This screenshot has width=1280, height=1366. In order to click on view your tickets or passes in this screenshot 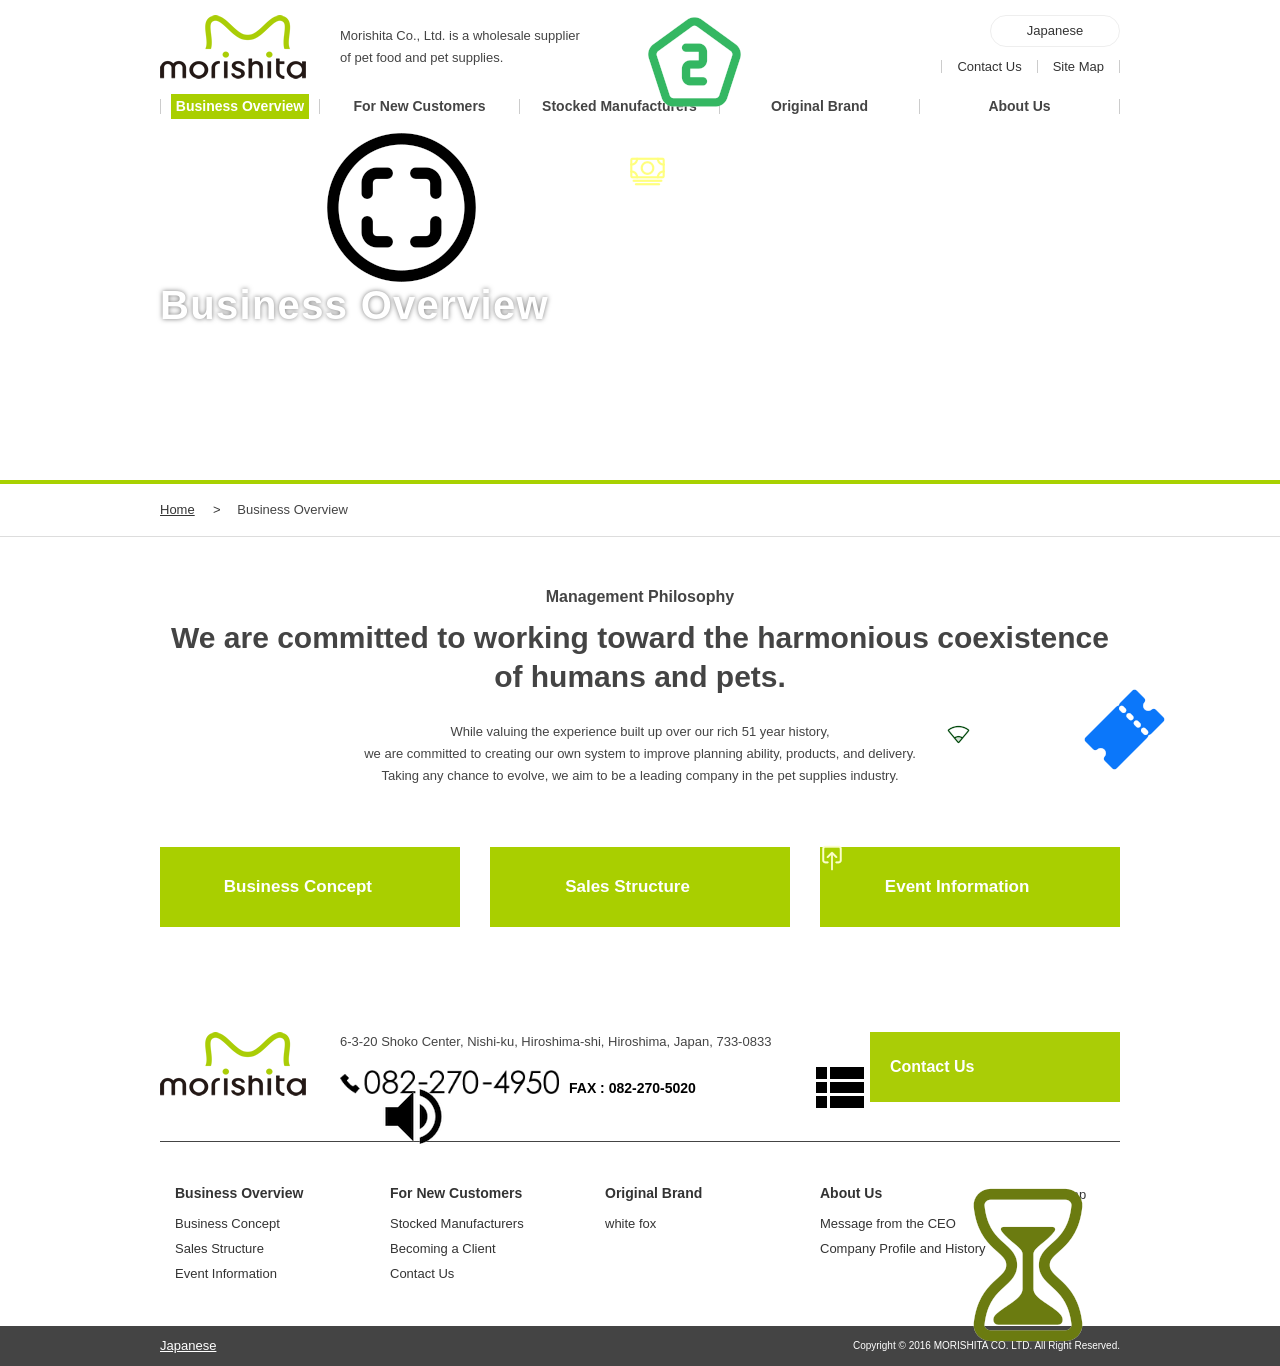, I will do `click(1124, 729)`.